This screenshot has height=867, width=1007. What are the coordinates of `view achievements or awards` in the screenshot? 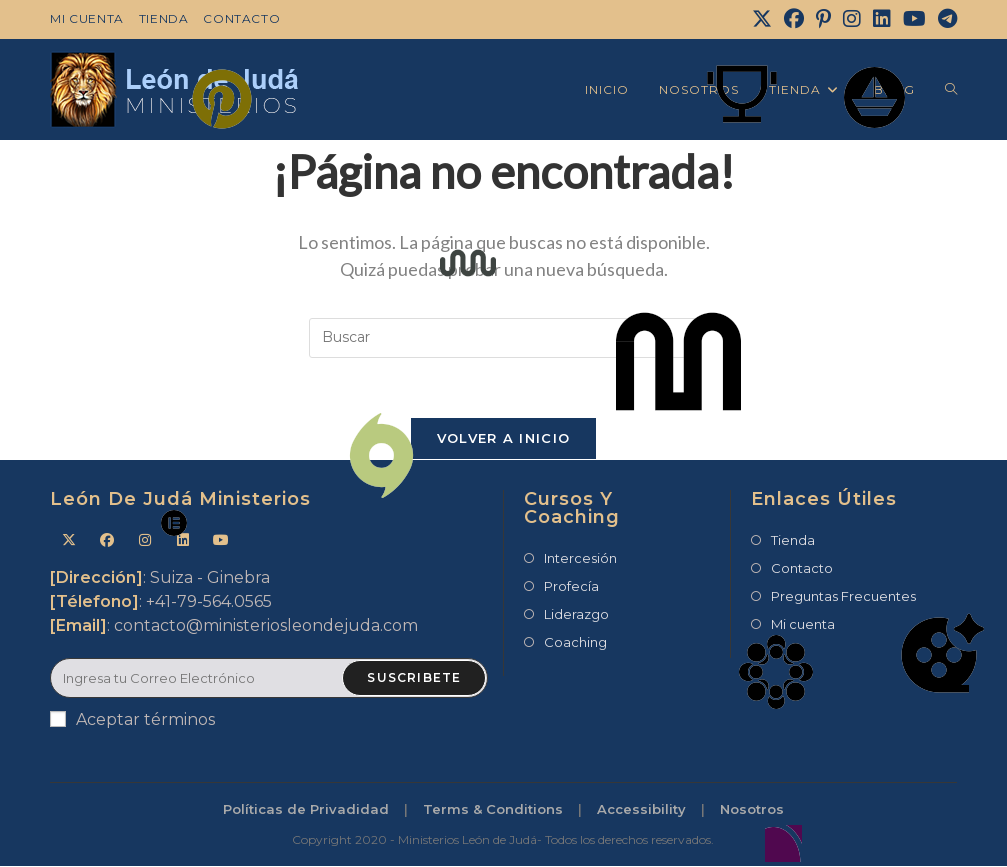 It's located at (742, 94).